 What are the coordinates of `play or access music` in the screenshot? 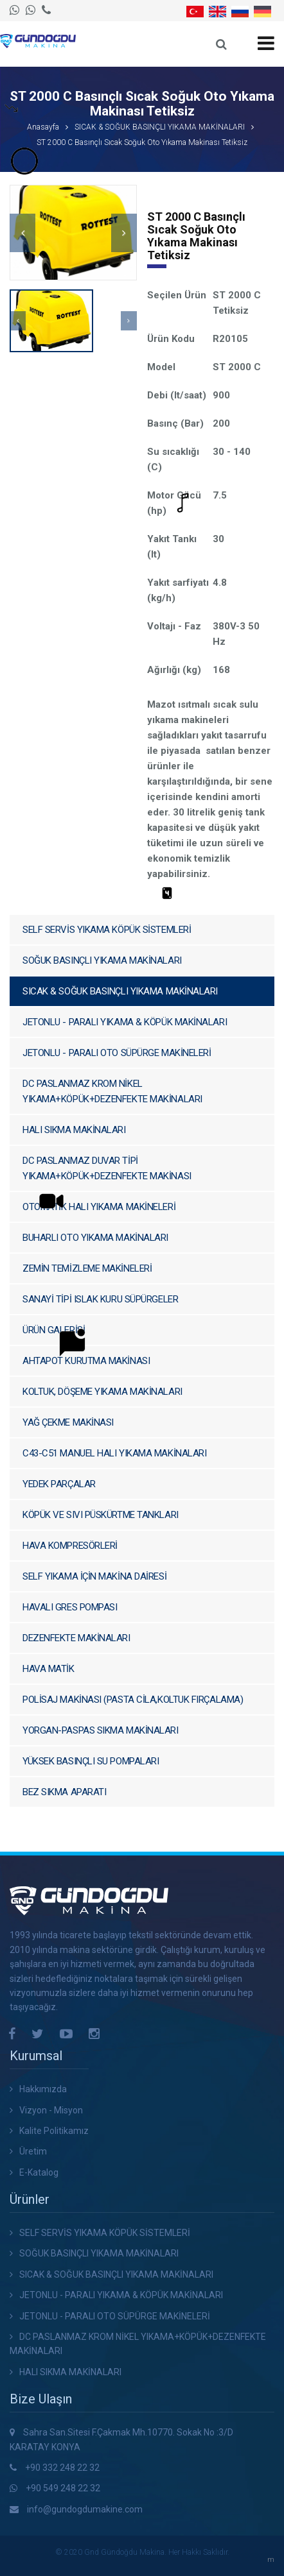 It's located at (182, 502).